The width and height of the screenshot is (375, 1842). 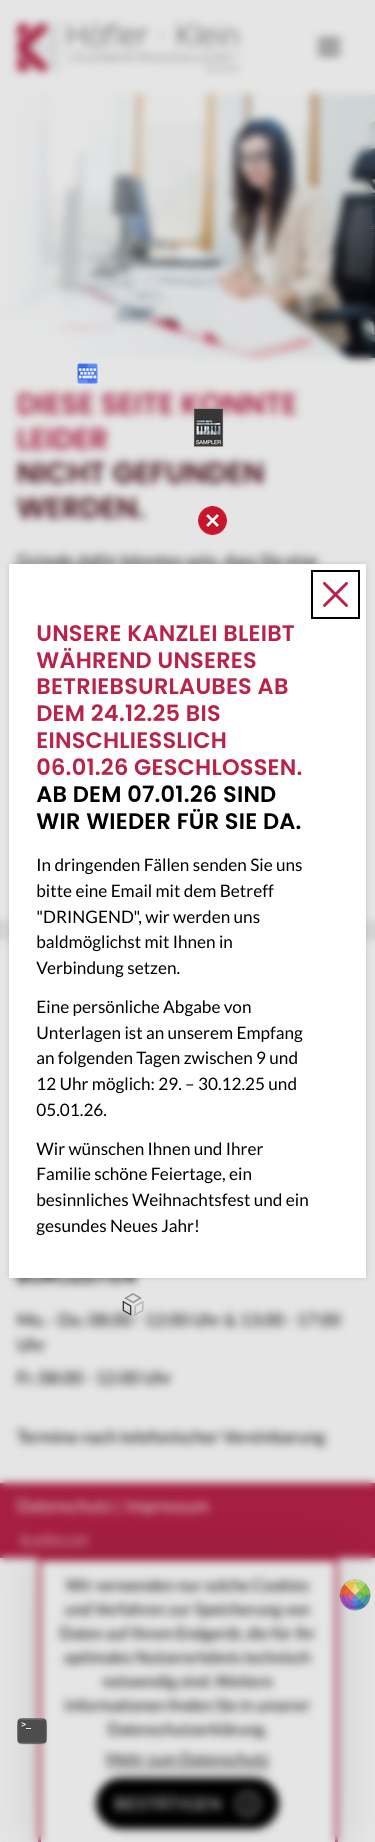 What do you see at coordinates (87, 373) in the screenshot?
I see `configure keyboard and input settings` at bounding box center [87, 373].